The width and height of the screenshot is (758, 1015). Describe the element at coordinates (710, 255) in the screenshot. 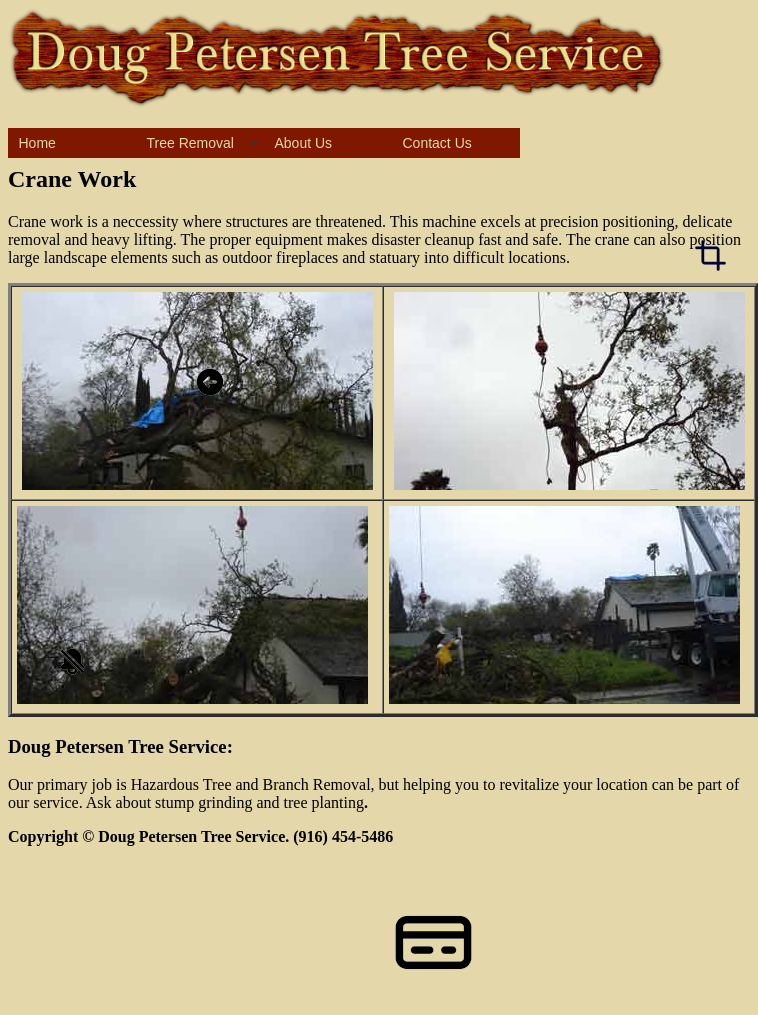

I see `crop an image or photo` at that location.